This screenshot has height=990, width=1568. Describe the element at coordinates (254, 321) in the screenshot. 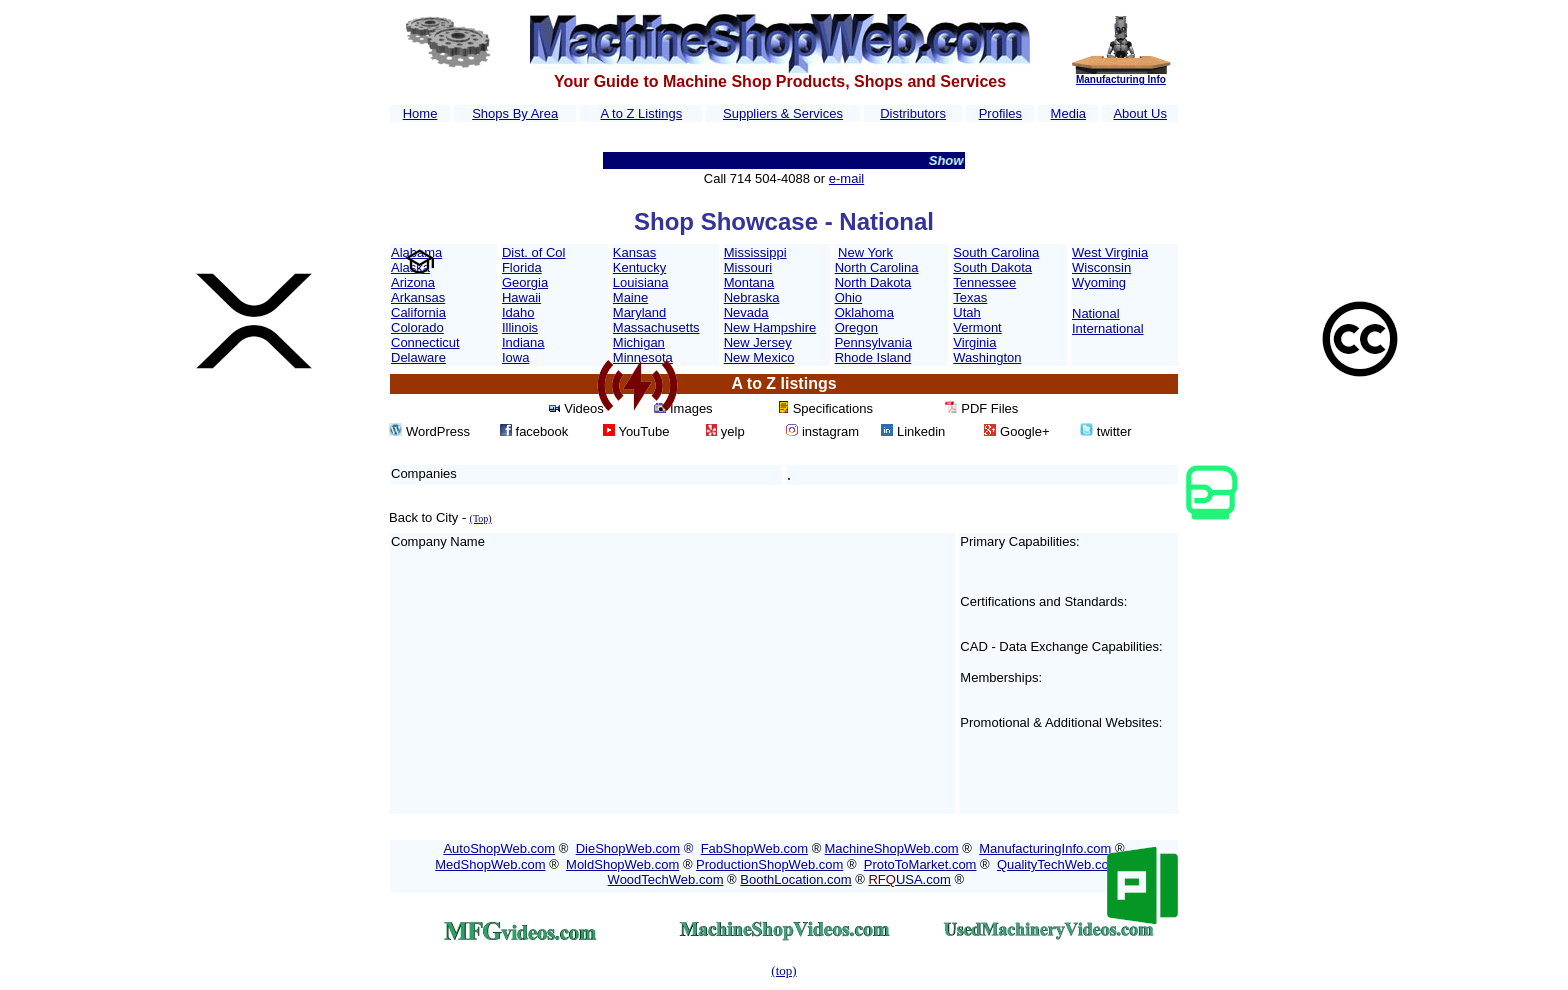

I see `xrp cryptocurrency logo` at that location.